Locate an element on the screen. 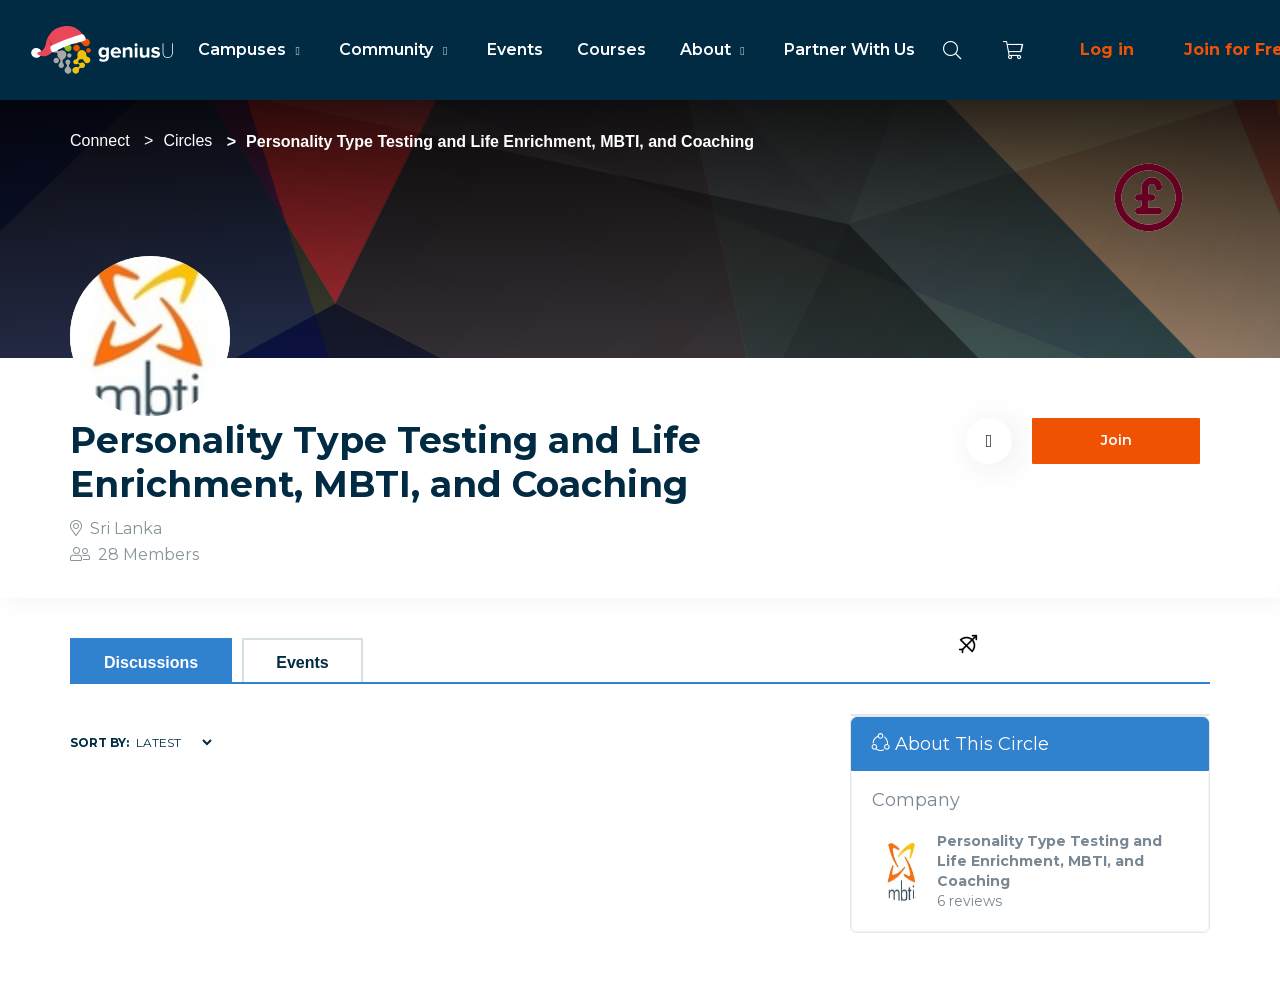 This screenshot has width=1280, height=988. view balance in british pounds is located at coordinates (1148, 197).